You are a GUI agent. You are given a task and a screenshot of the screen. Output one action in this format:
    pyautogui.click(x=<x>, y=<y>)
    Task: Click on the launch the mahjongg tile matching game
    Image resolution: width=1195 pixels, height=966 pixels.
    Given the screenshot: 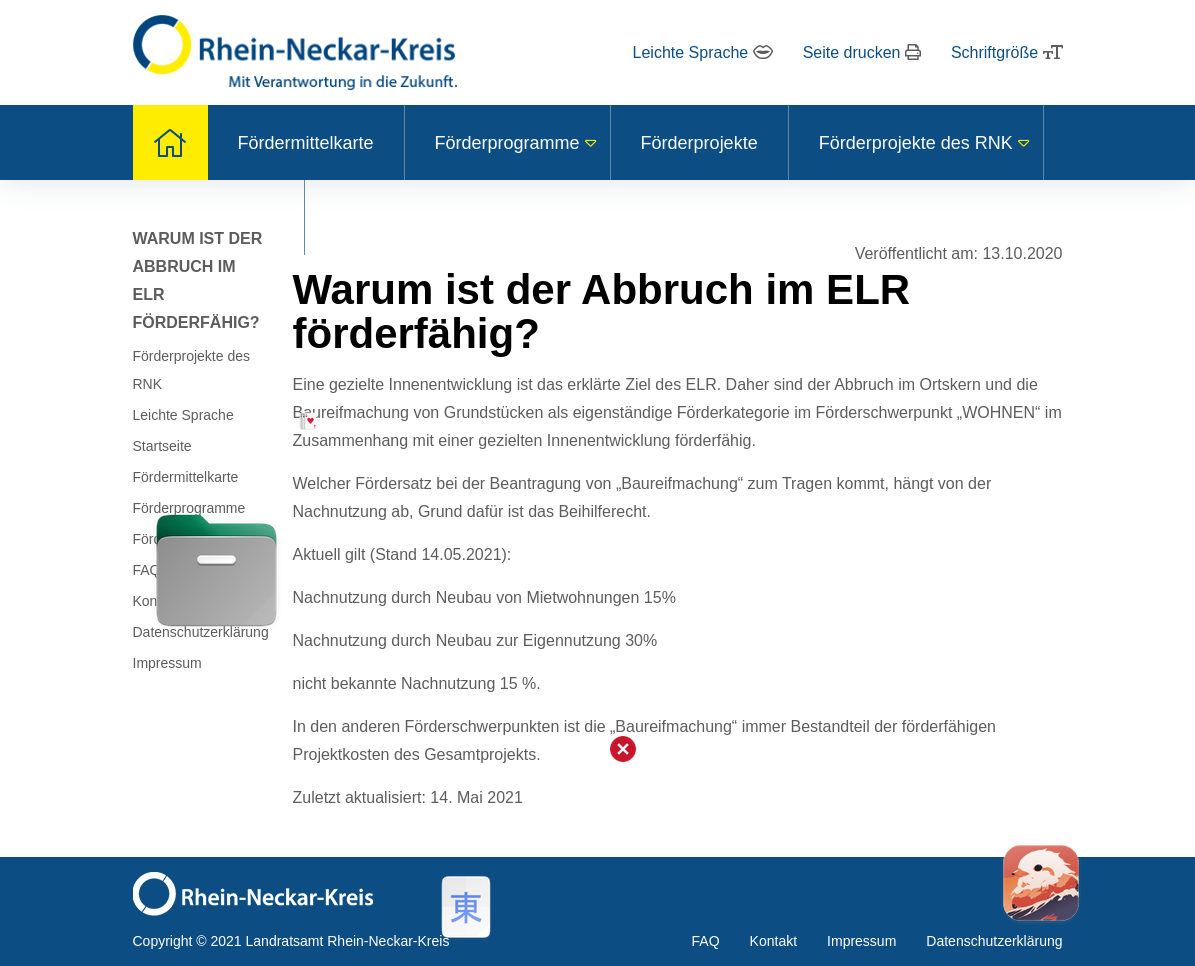 What is the action you would take?
    pyautogui.click(x=466, y=907)
    